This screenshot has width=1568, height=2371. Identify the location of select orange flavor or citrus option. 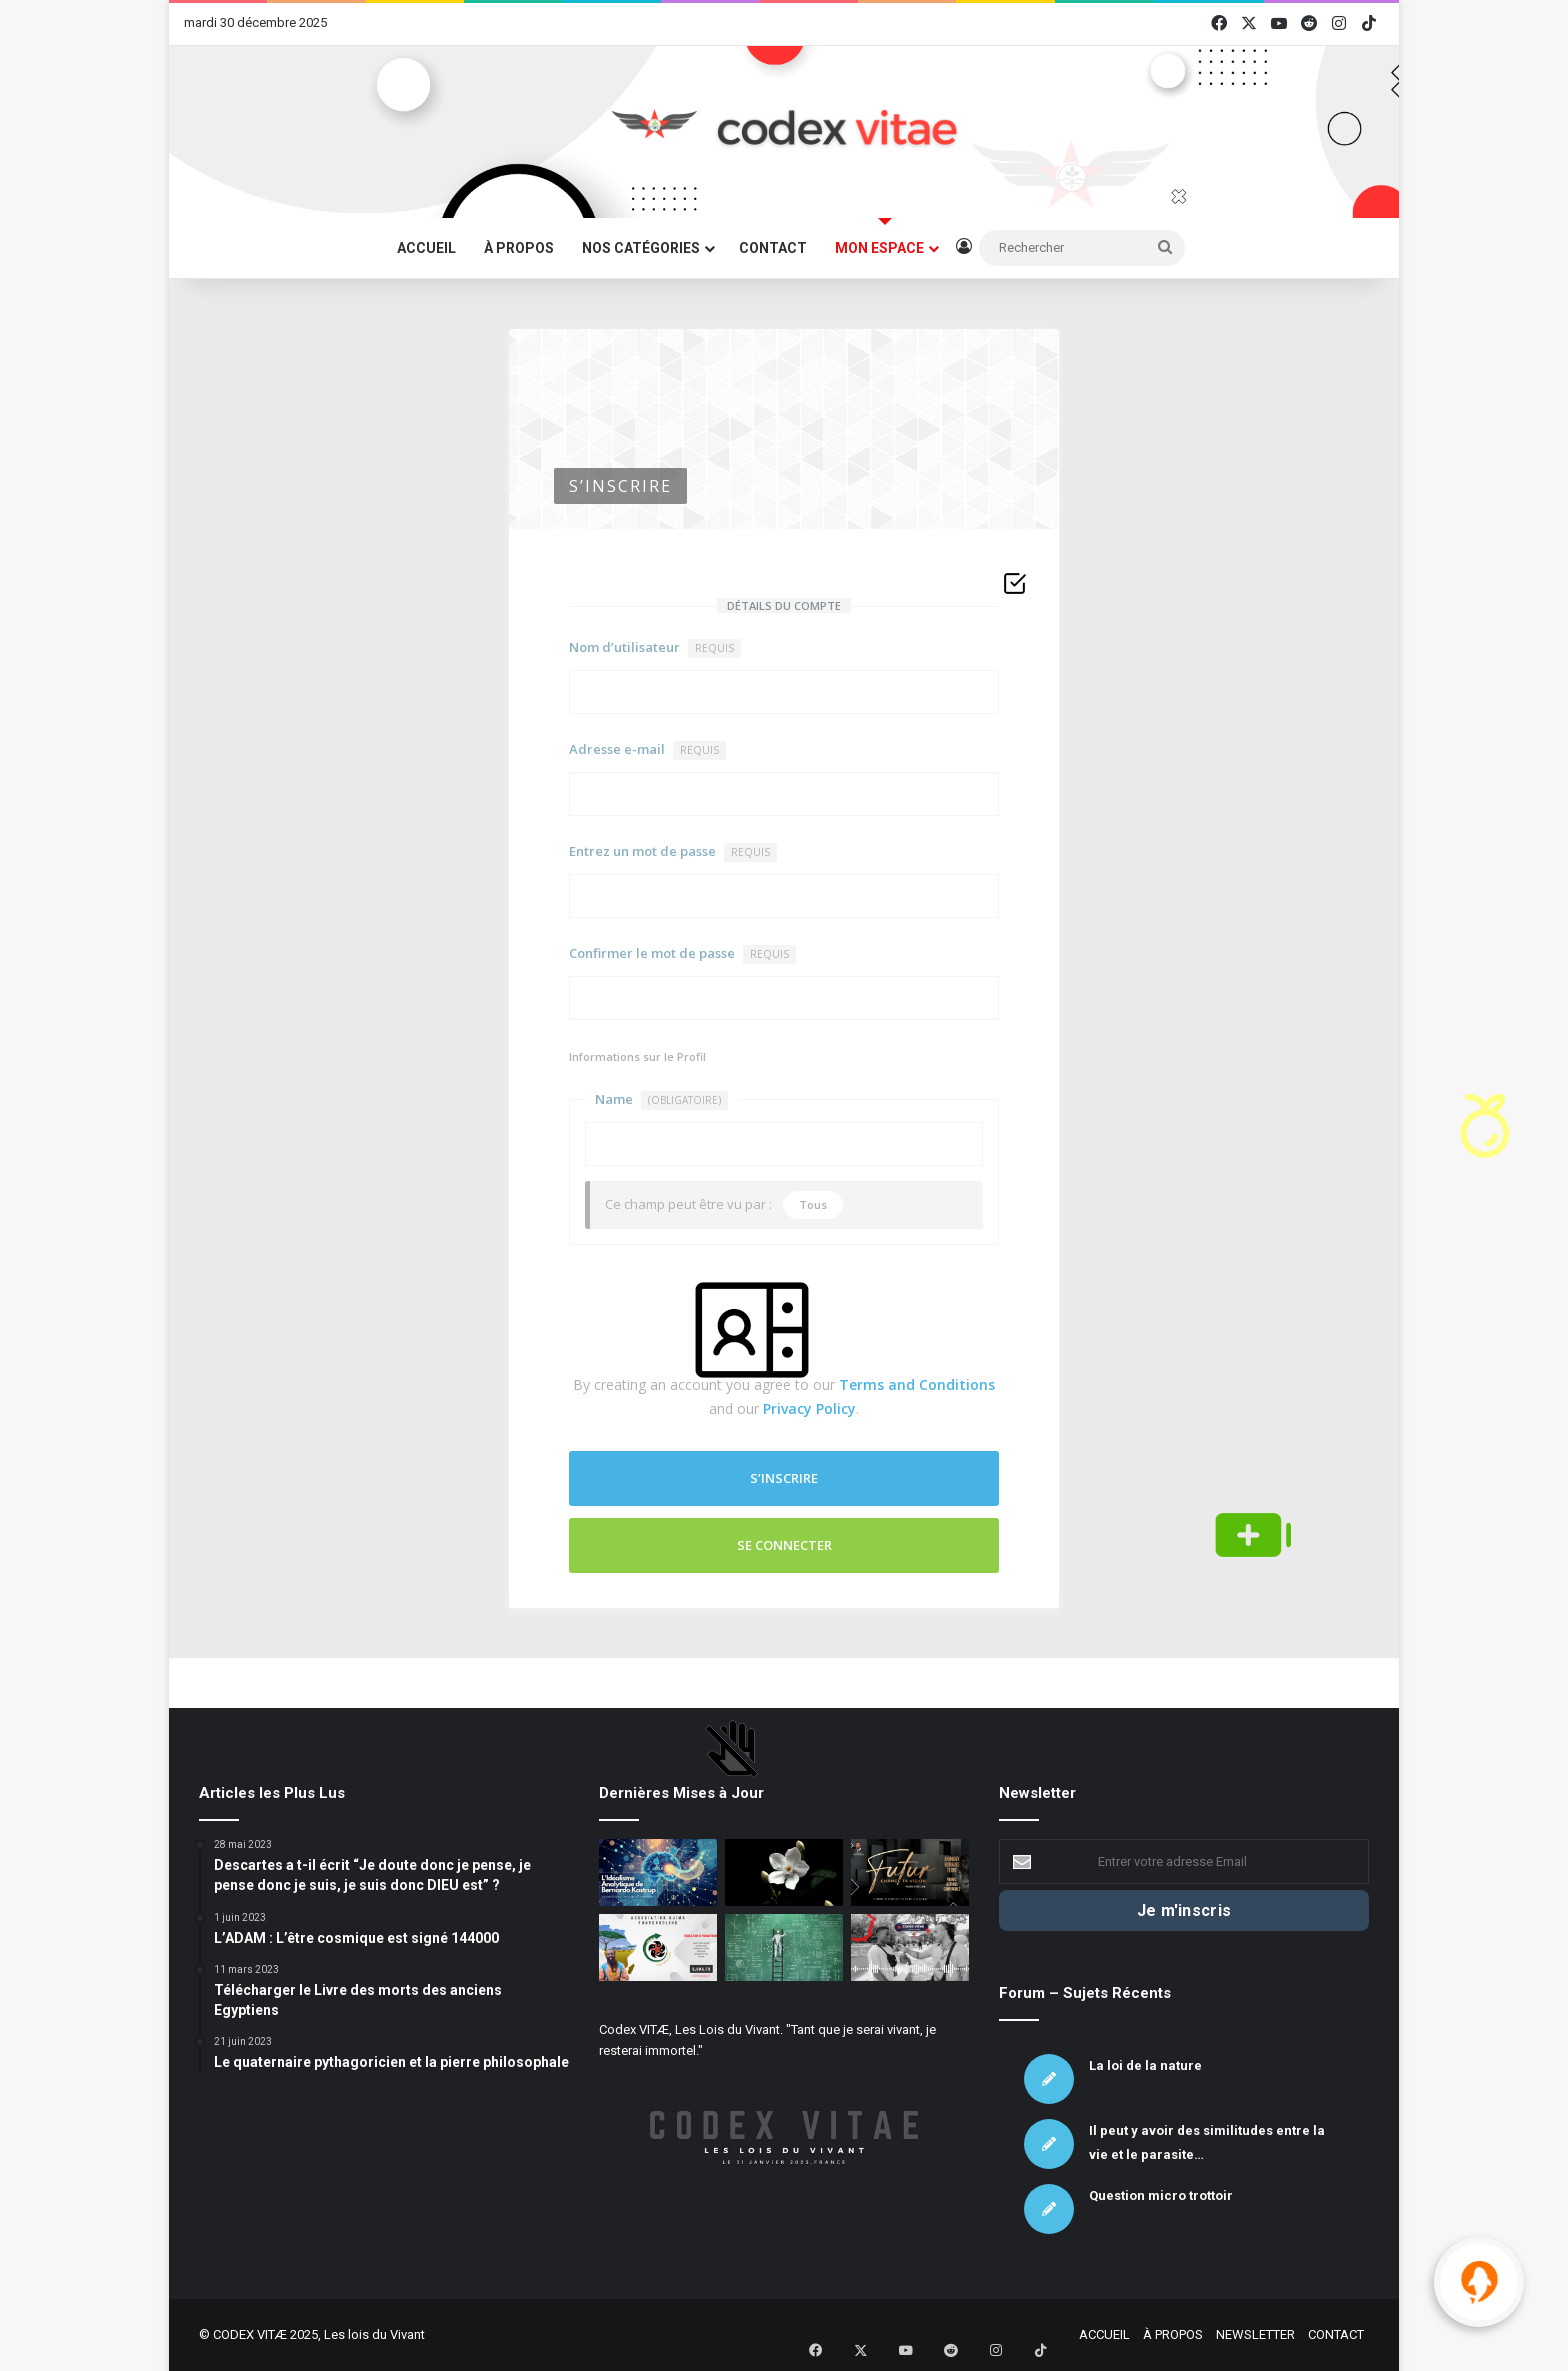
(1485, 1127).